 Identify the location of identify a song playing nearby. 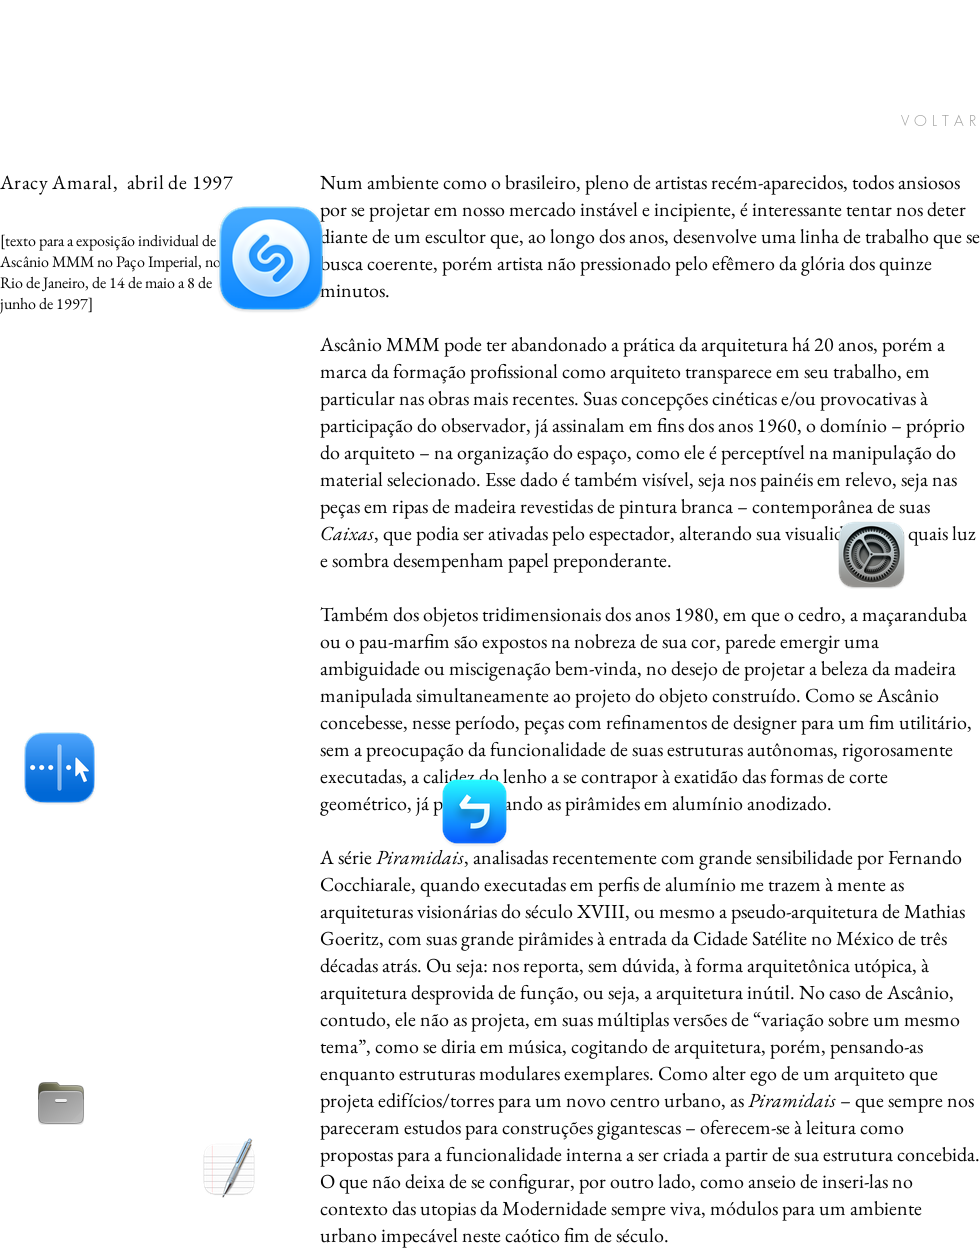
(271, 258).